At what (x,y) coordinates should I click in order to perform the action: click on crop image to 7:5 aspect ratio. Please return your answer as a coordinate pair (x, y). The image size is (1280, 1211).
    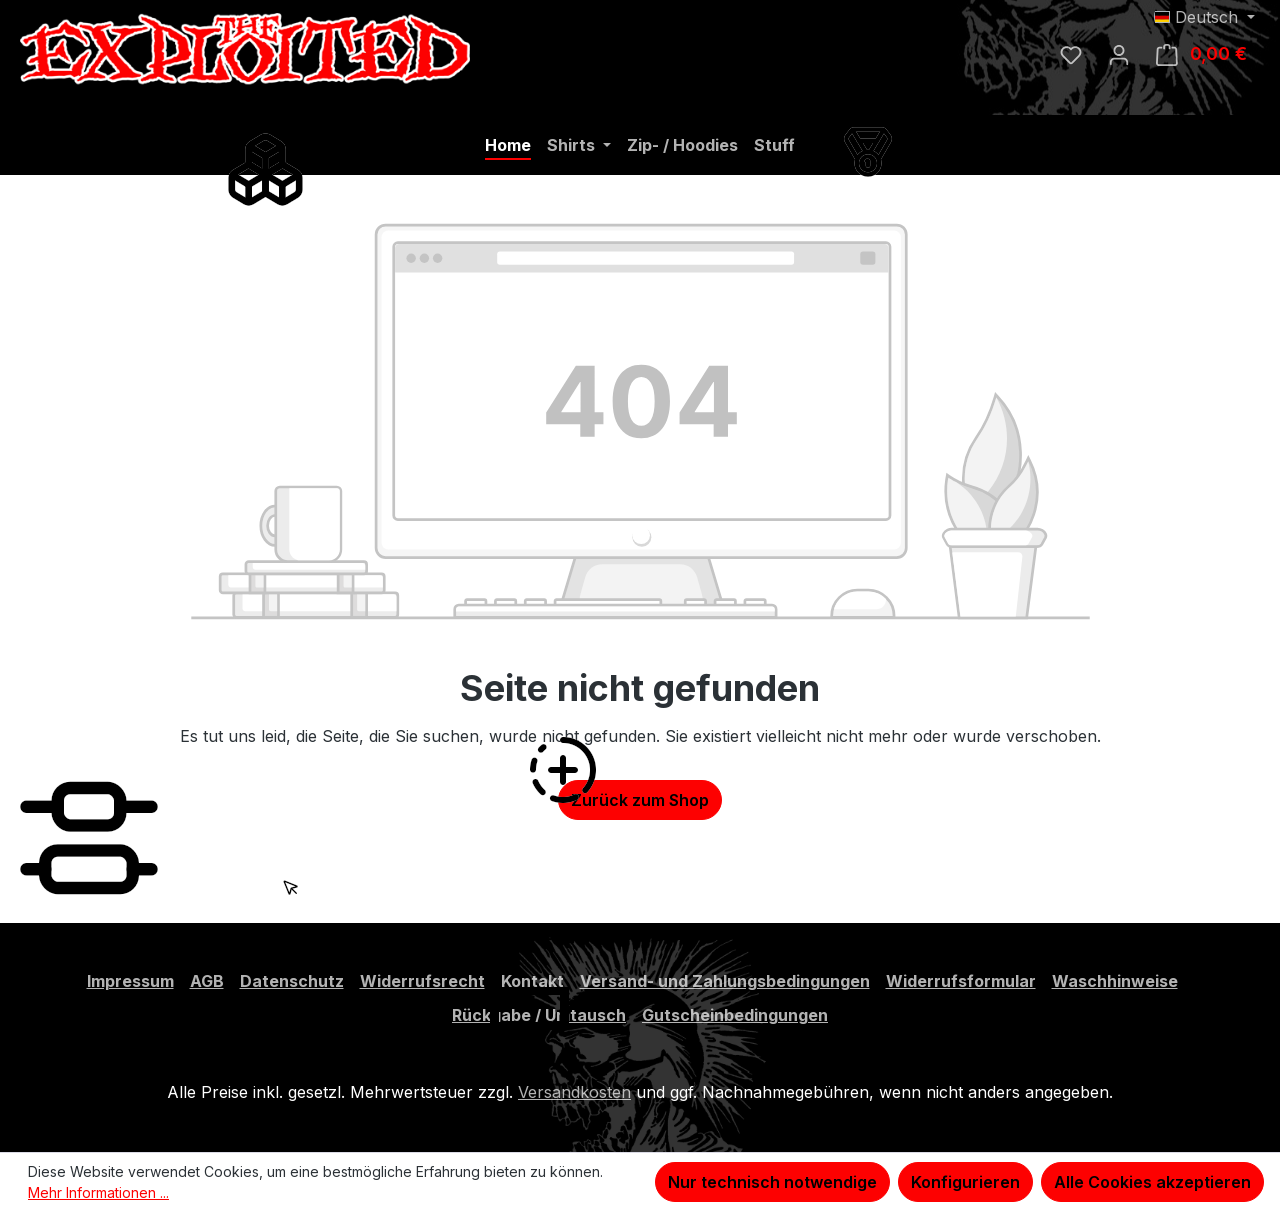
    Looking at the image, I should click on (529, 1008).